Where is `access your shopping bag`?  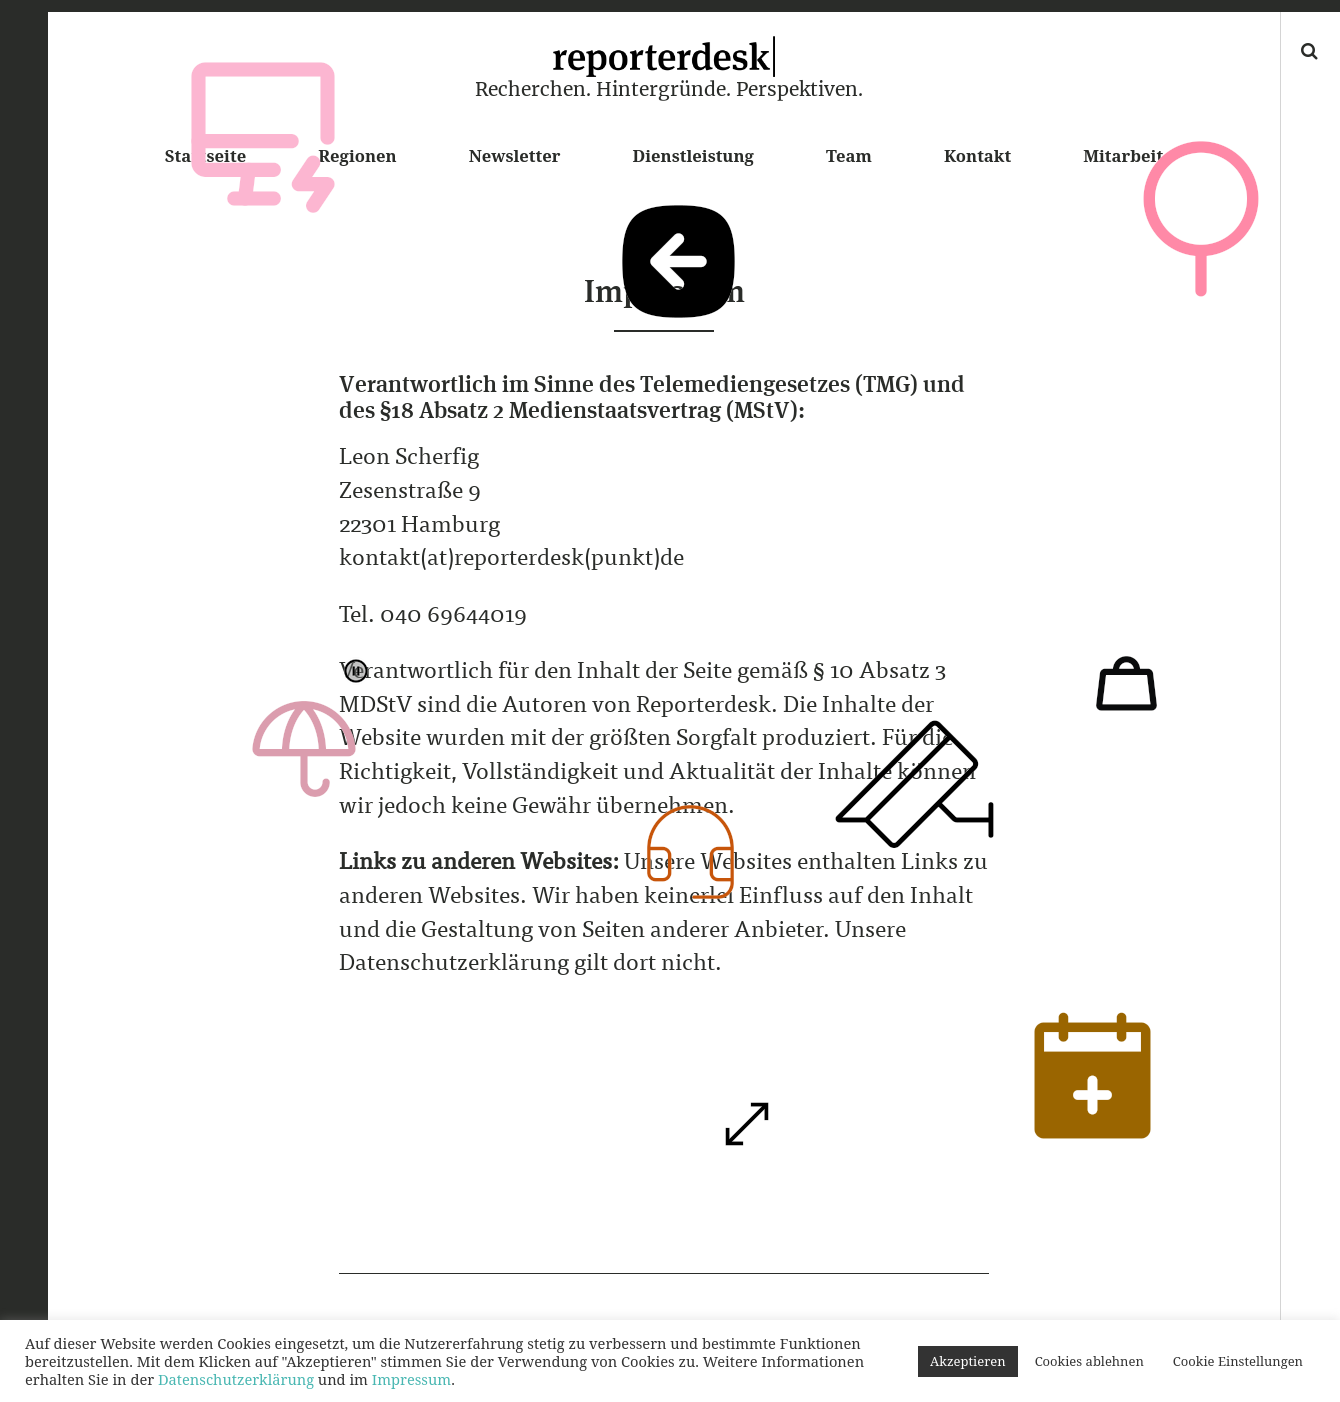
access your shopping bag is located at coordinates (1126, 686).